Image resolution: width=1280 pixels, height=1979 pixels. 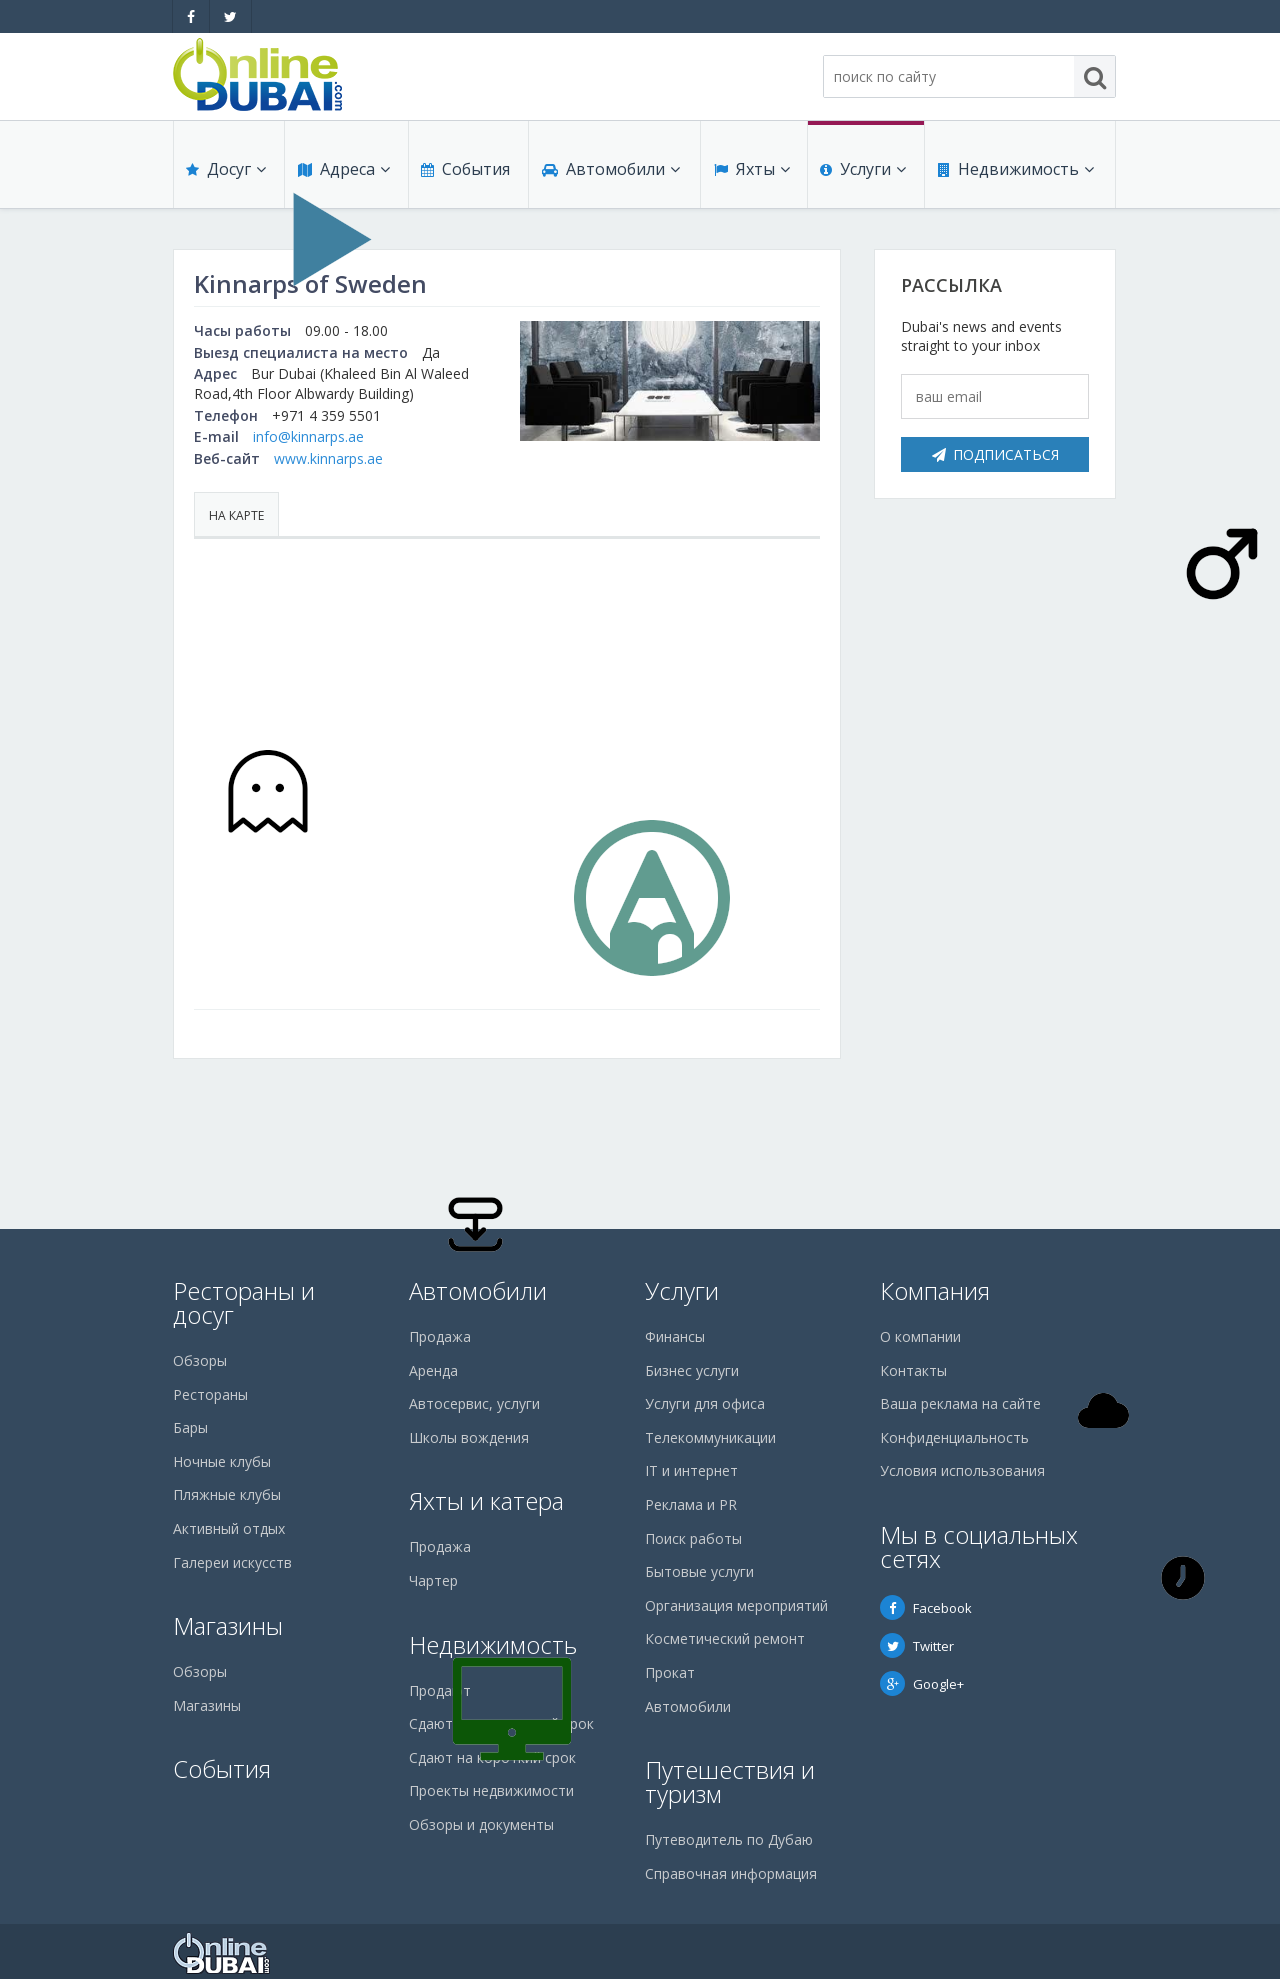 I want to click on start playing media, so click(x=332, y=239).